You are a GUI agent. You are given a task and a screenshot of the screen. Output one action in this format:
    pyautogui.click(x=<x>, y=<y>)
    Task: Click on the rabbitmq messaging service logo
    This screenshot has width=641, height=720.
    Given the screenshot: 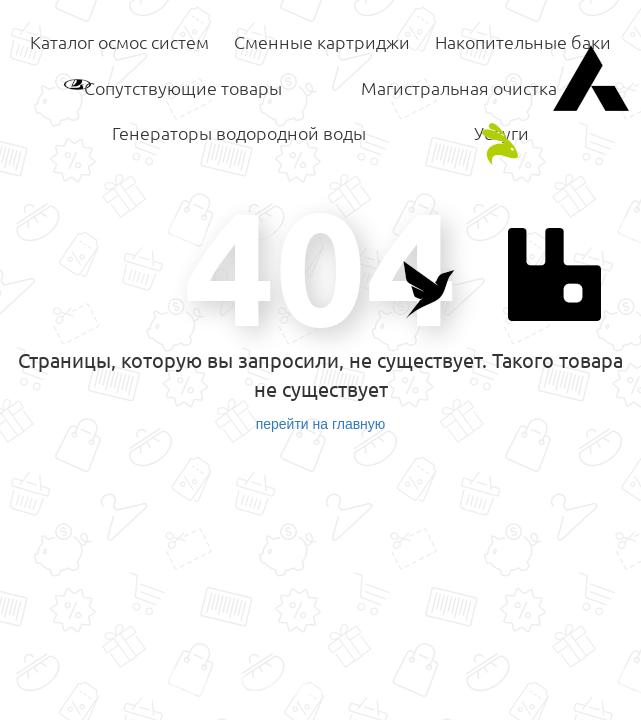 What is the action you would take?
    pyautogui.click(x=554, y=274)
    